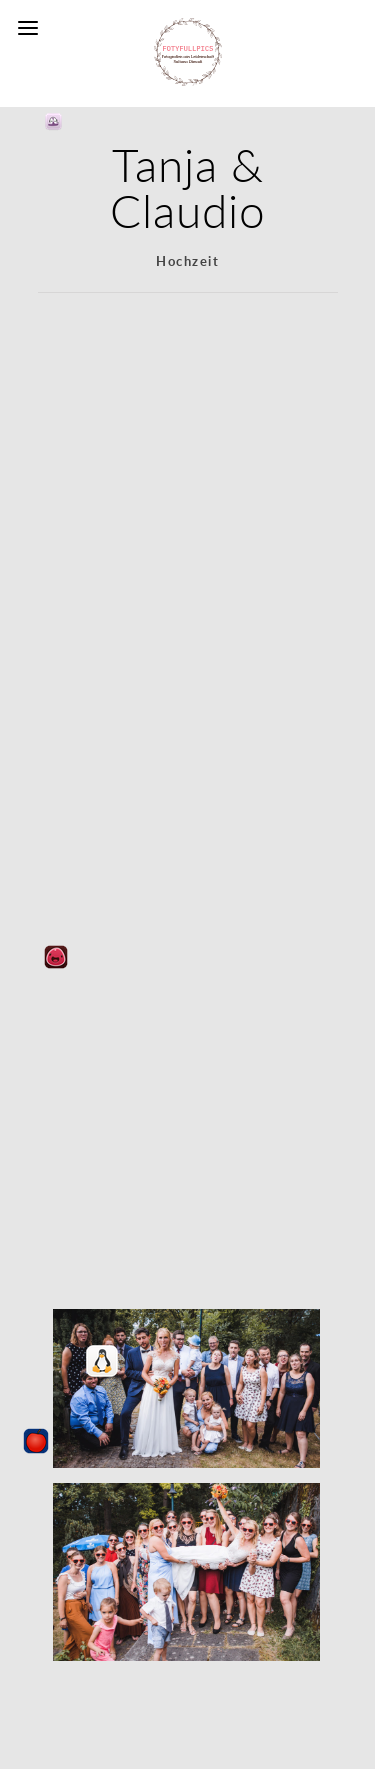 The height and width of the screenshot is (1769, 375). What do you see at coordinates (36, 1441) in the screenshot?
I see `open the tapple app` at bounding box center [36, 1441].